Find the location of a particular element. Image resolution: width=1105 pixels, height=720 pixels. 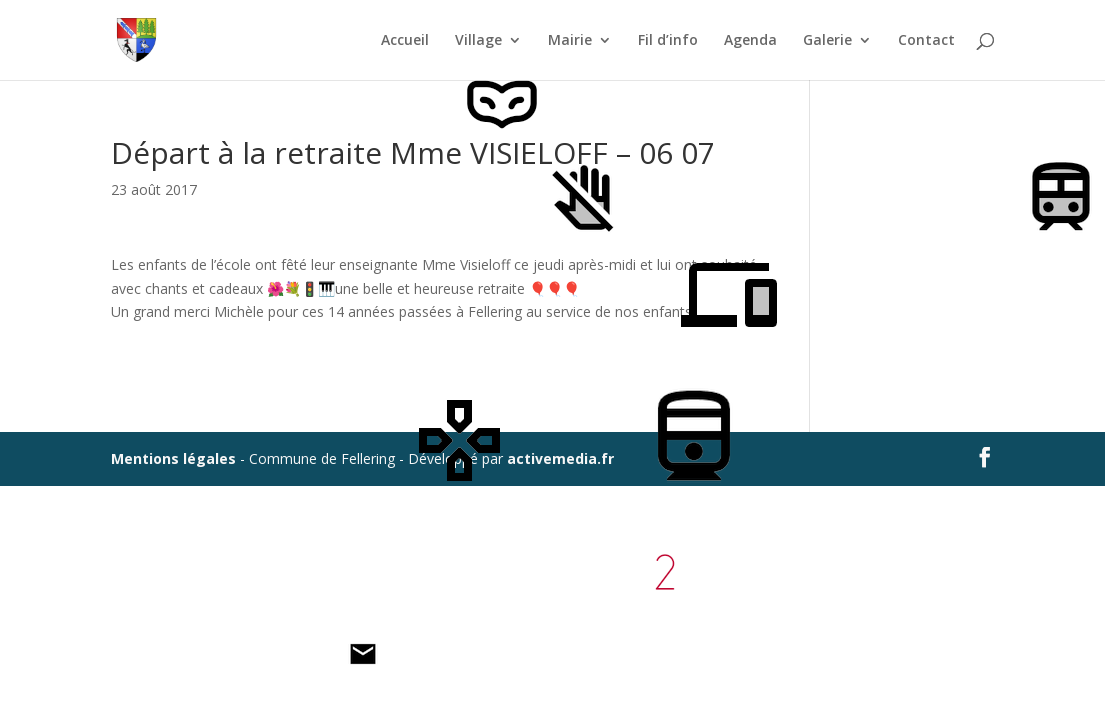

mark message as unread is located at coordinates (363, 654).